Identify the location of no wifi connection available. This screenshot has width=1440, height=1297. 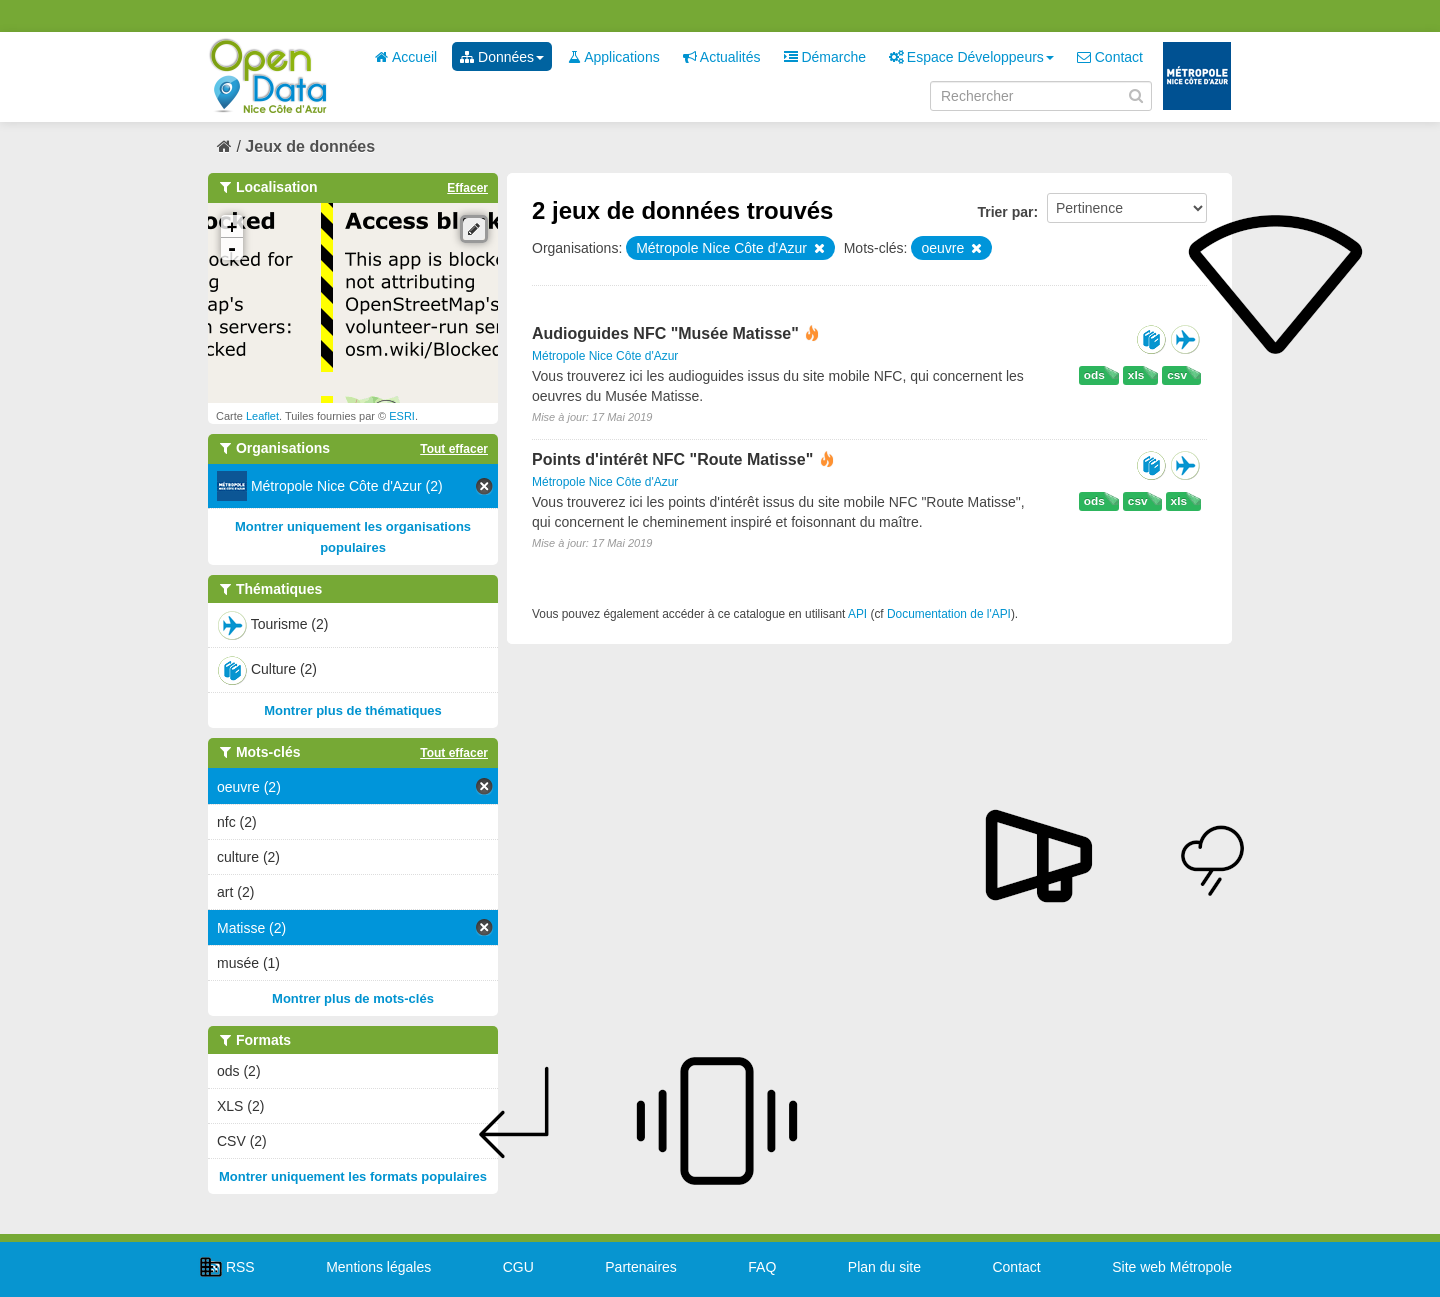
(1275, 284).